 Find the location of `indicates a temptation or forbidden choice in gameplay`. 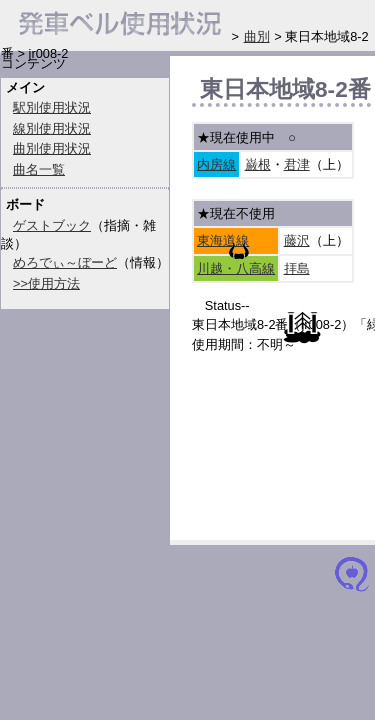

indicates a temptation or forbidden choice in gameplay is located at coordinates (352, 574).